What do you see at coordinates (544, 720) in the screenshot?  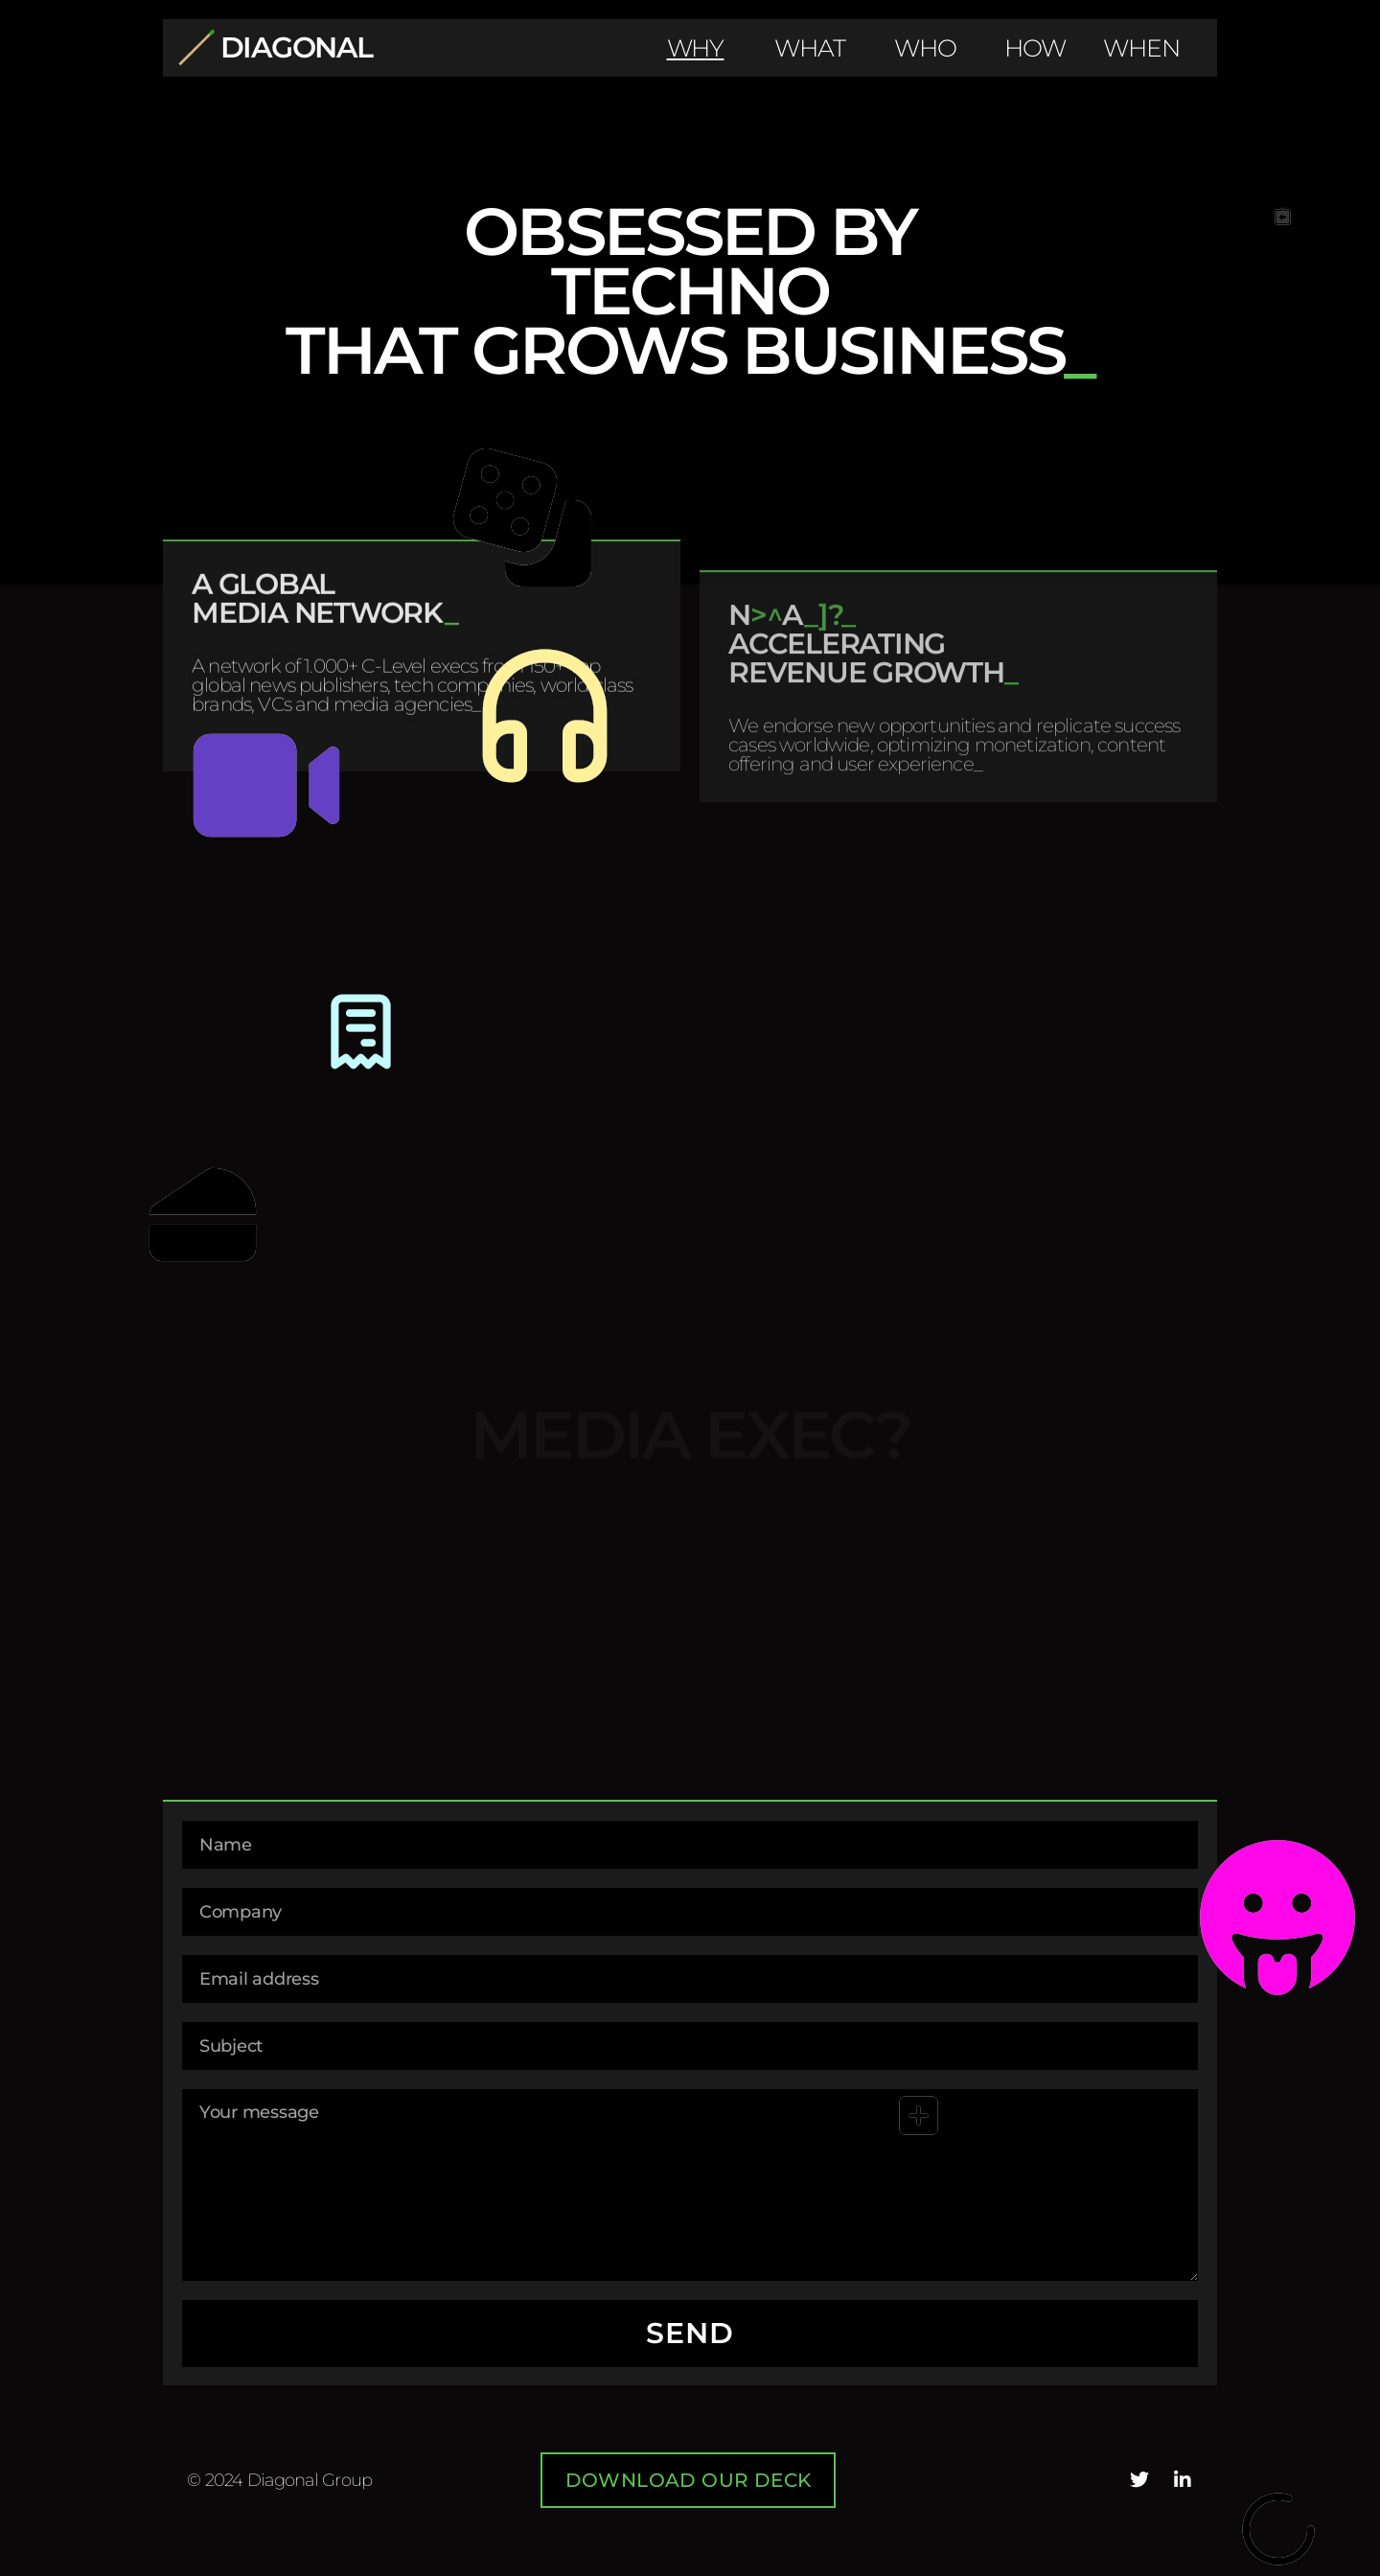 I see `listen to audio or music` at bounding box center [544, 720].